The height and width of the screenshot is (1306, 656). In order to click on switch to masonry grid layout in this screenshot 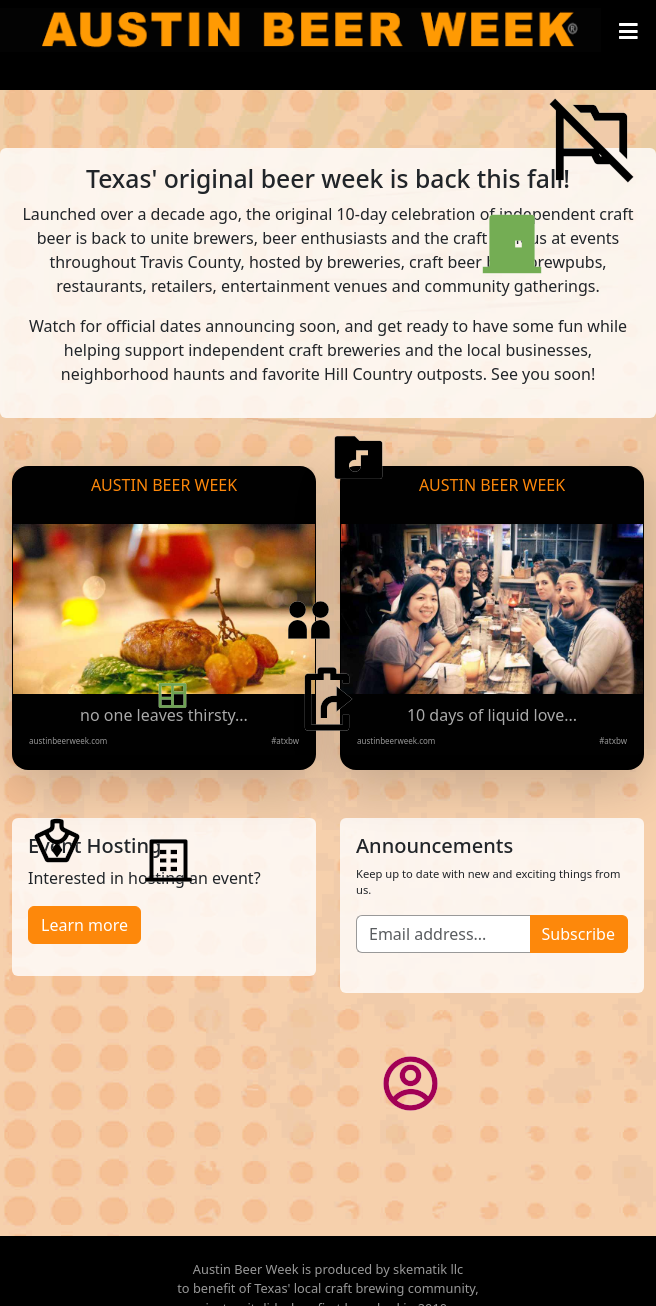, I will do `click(172, 695)`.